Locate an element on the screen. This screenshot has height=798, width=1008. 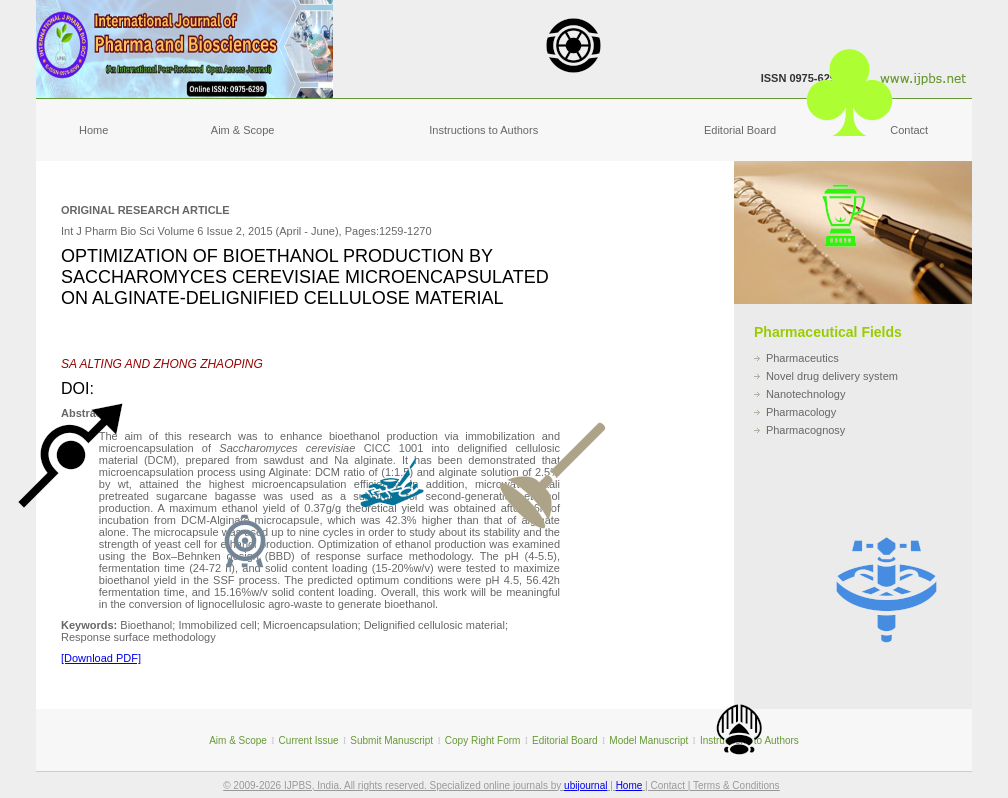
select clubs suit in a card game is located at coordinates (849, 92).